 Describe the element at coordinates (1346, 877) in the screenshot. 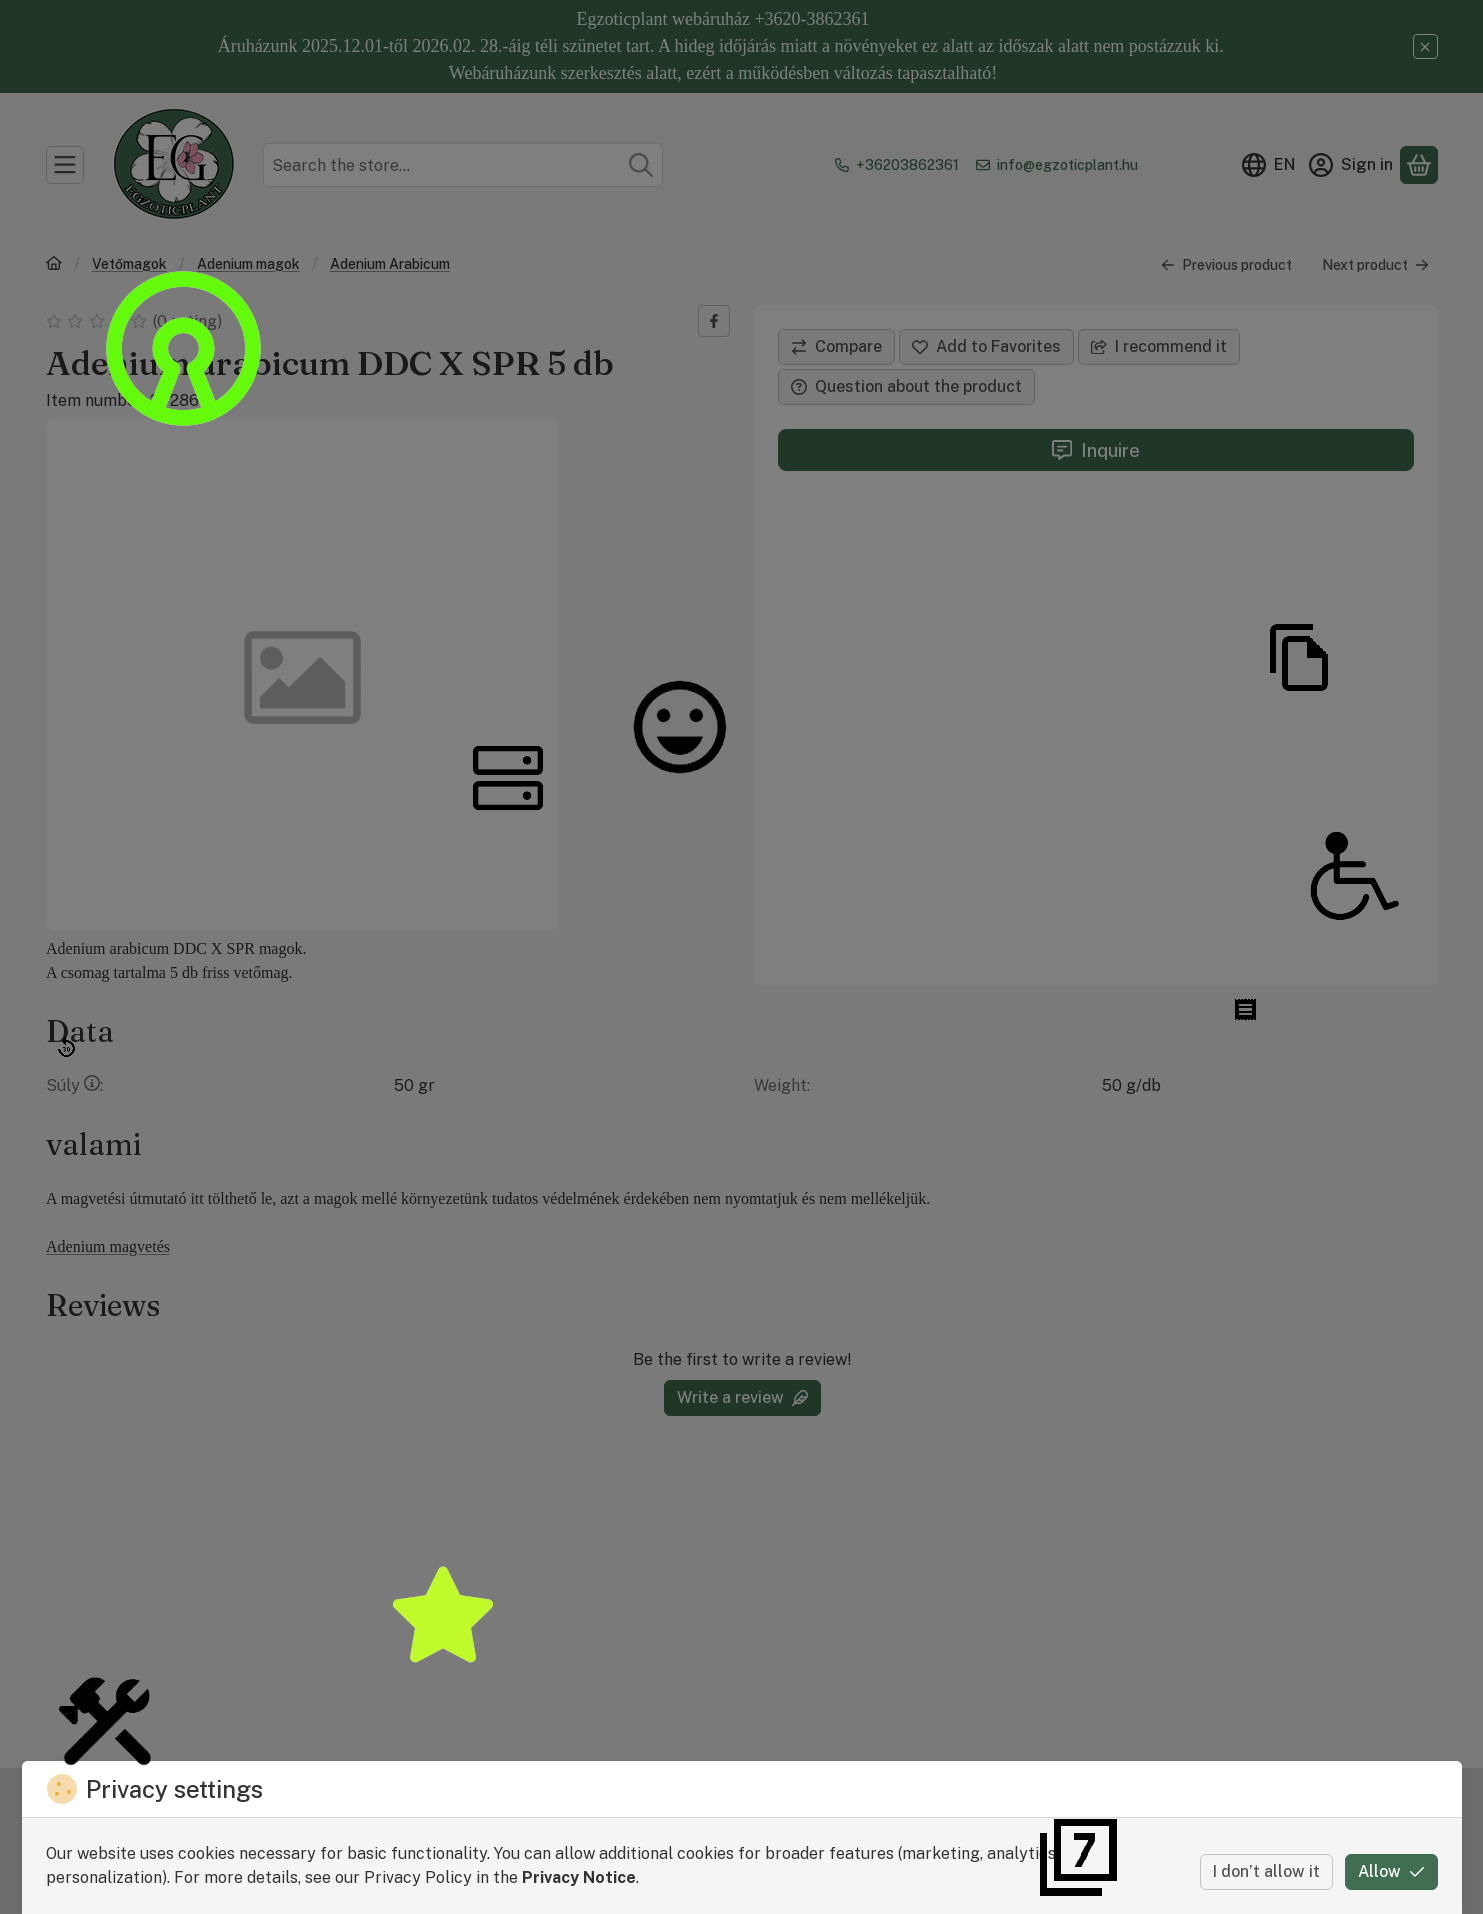

I see `indicates wheelchair accessible facility or entrance` at that location.